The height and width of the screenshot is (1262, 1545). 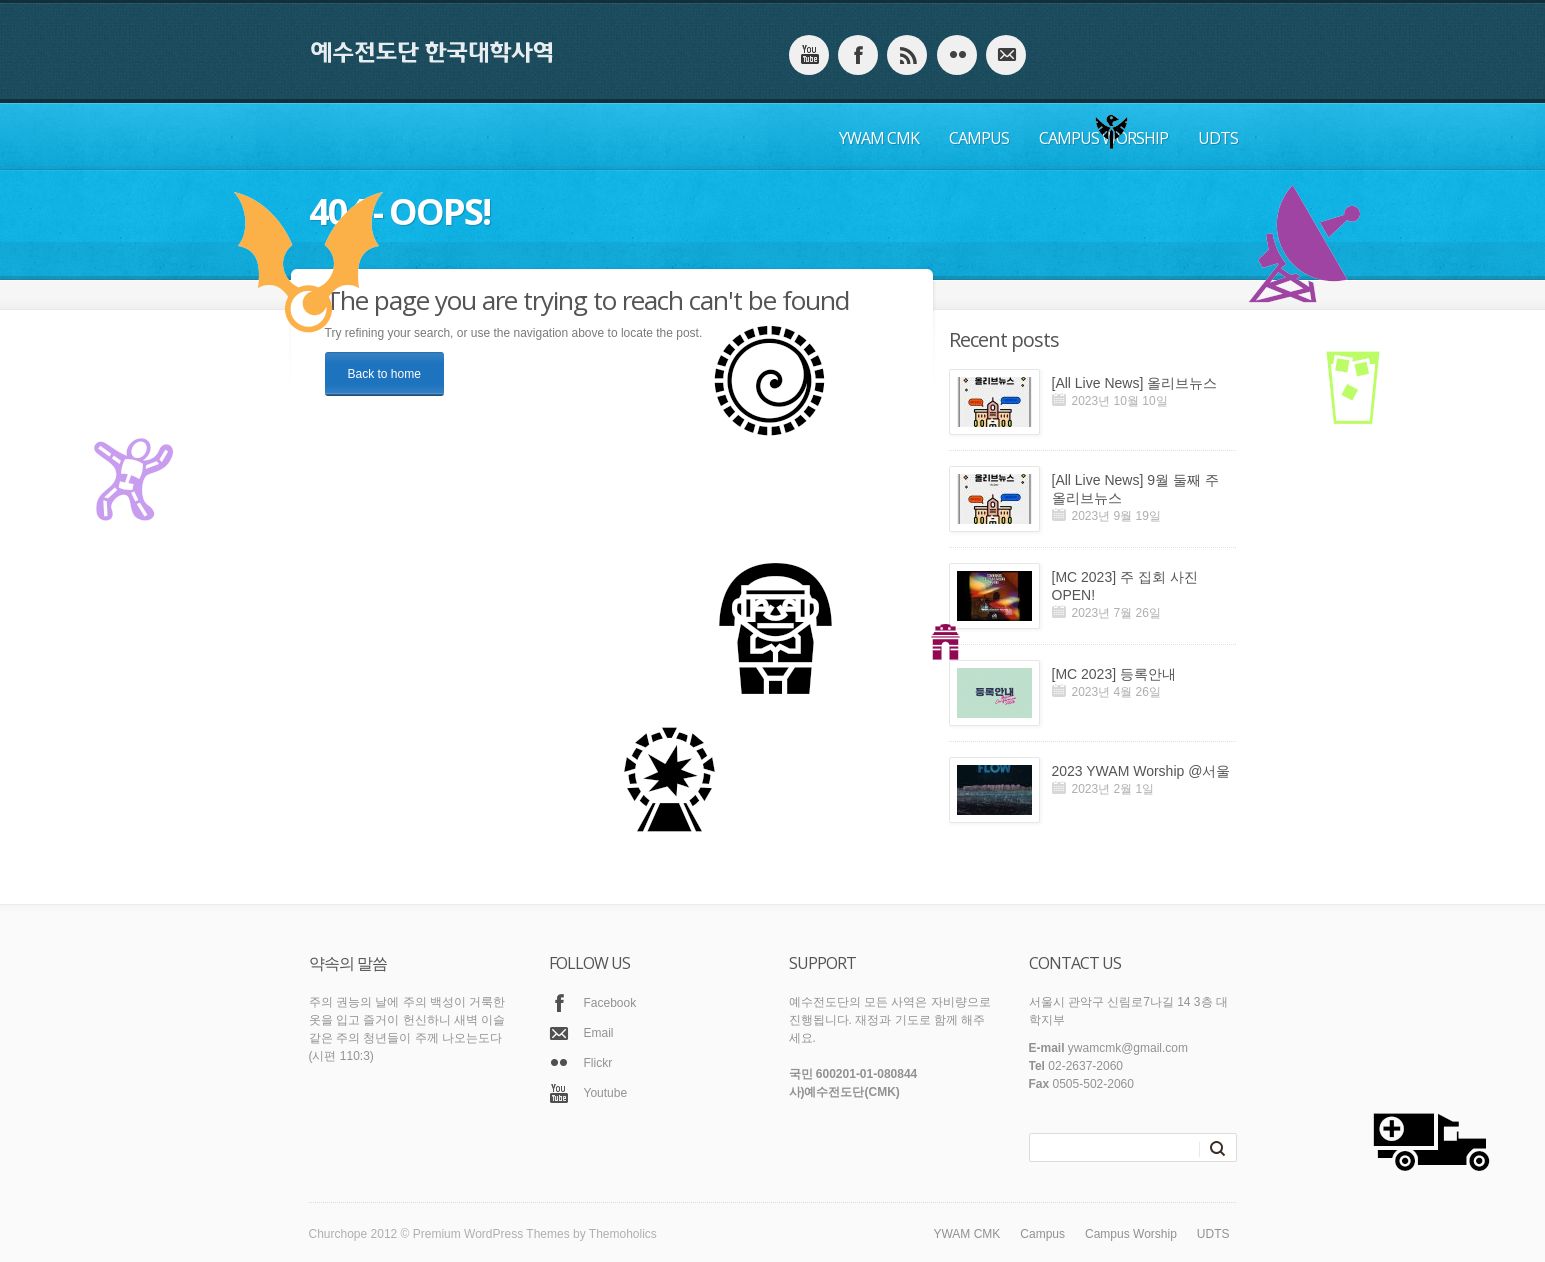 I want to click on military ambulance unit or medical transport, so click(x=1431, y=1141).